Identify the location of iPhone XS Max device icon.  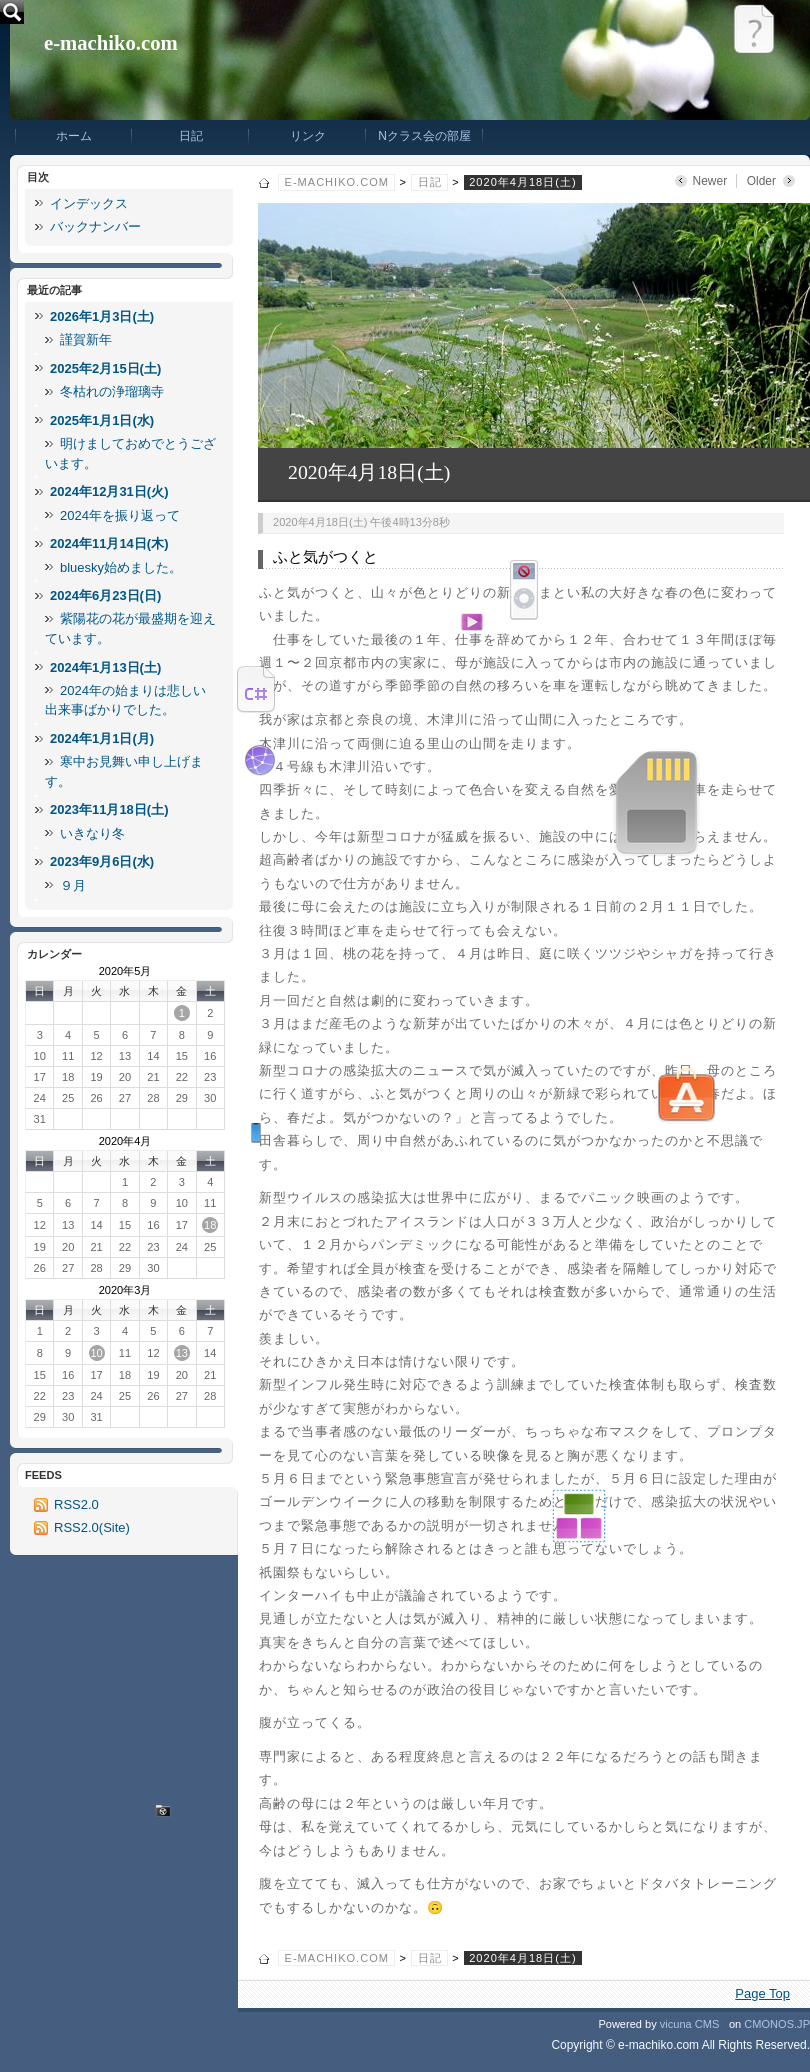
(256, 1133).